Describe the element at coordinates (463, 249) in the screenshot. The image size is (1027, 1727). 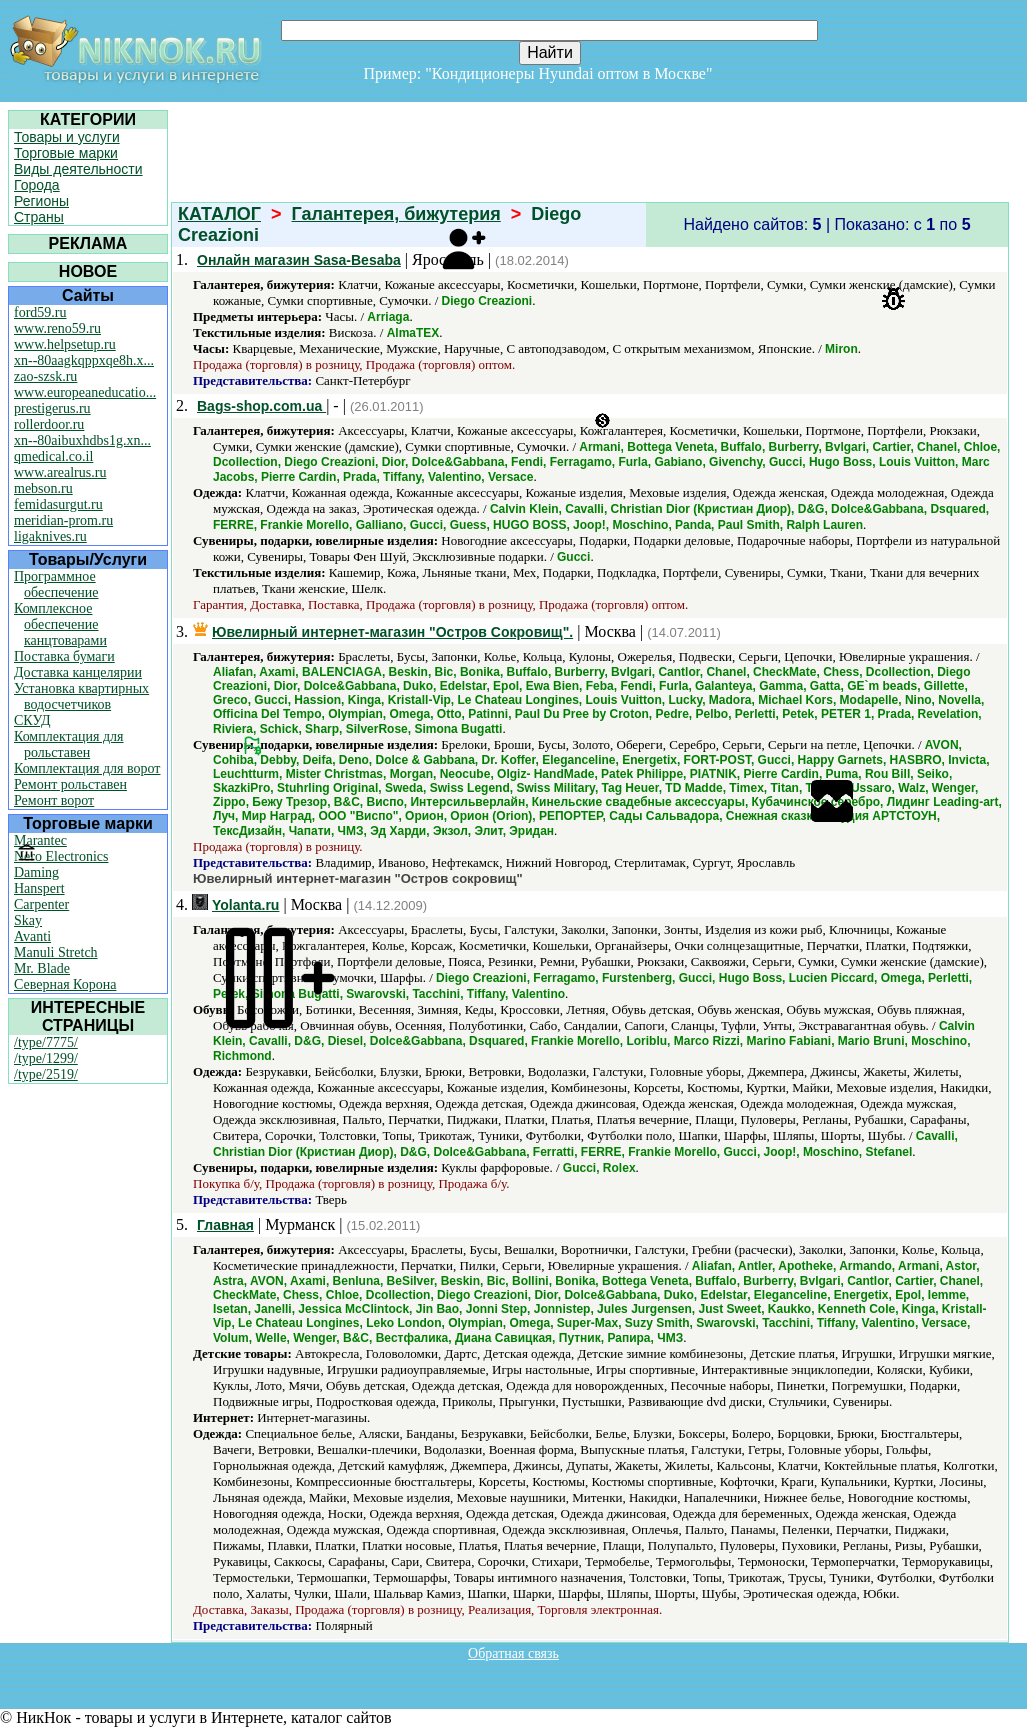
I see `add a new contact` at that location.